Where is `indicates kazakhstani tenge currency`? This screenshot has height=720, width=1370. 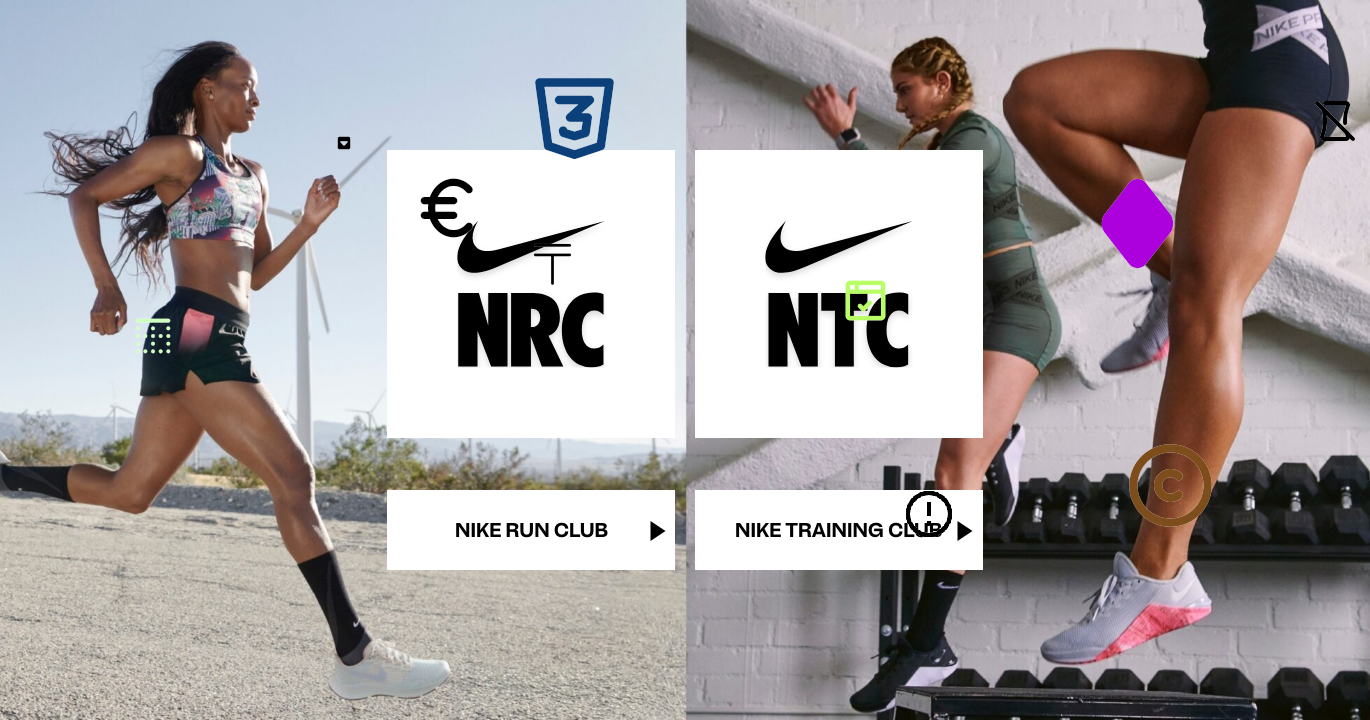 indicates kazakhstani tenge currency is located at coordinates (552, 262).